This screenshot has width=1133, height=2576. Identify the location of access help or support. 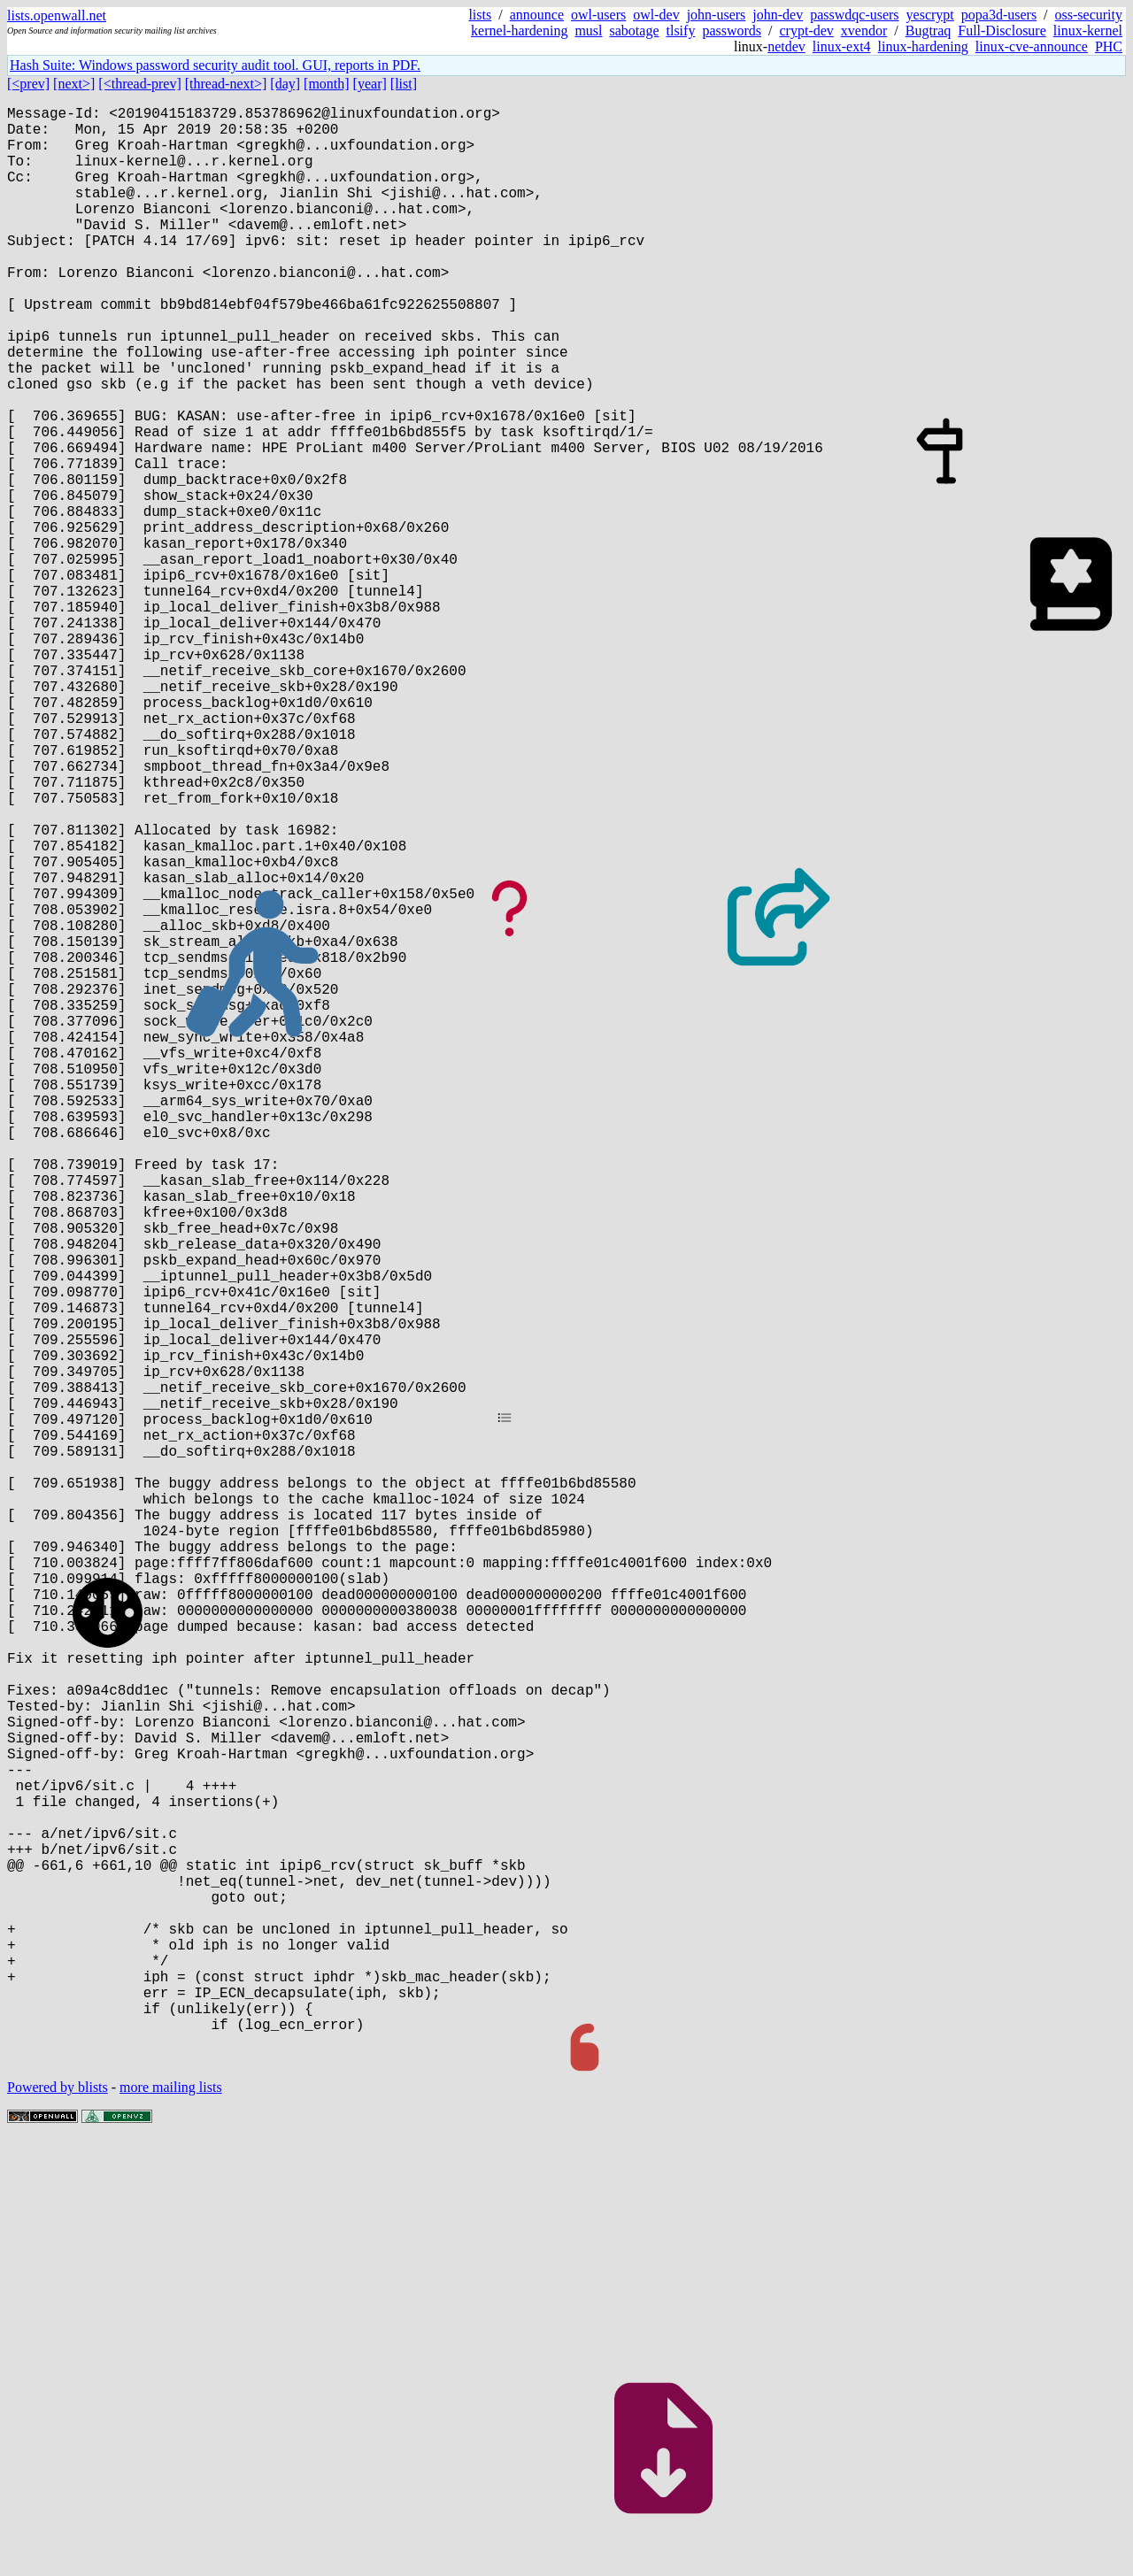
(509, 908).